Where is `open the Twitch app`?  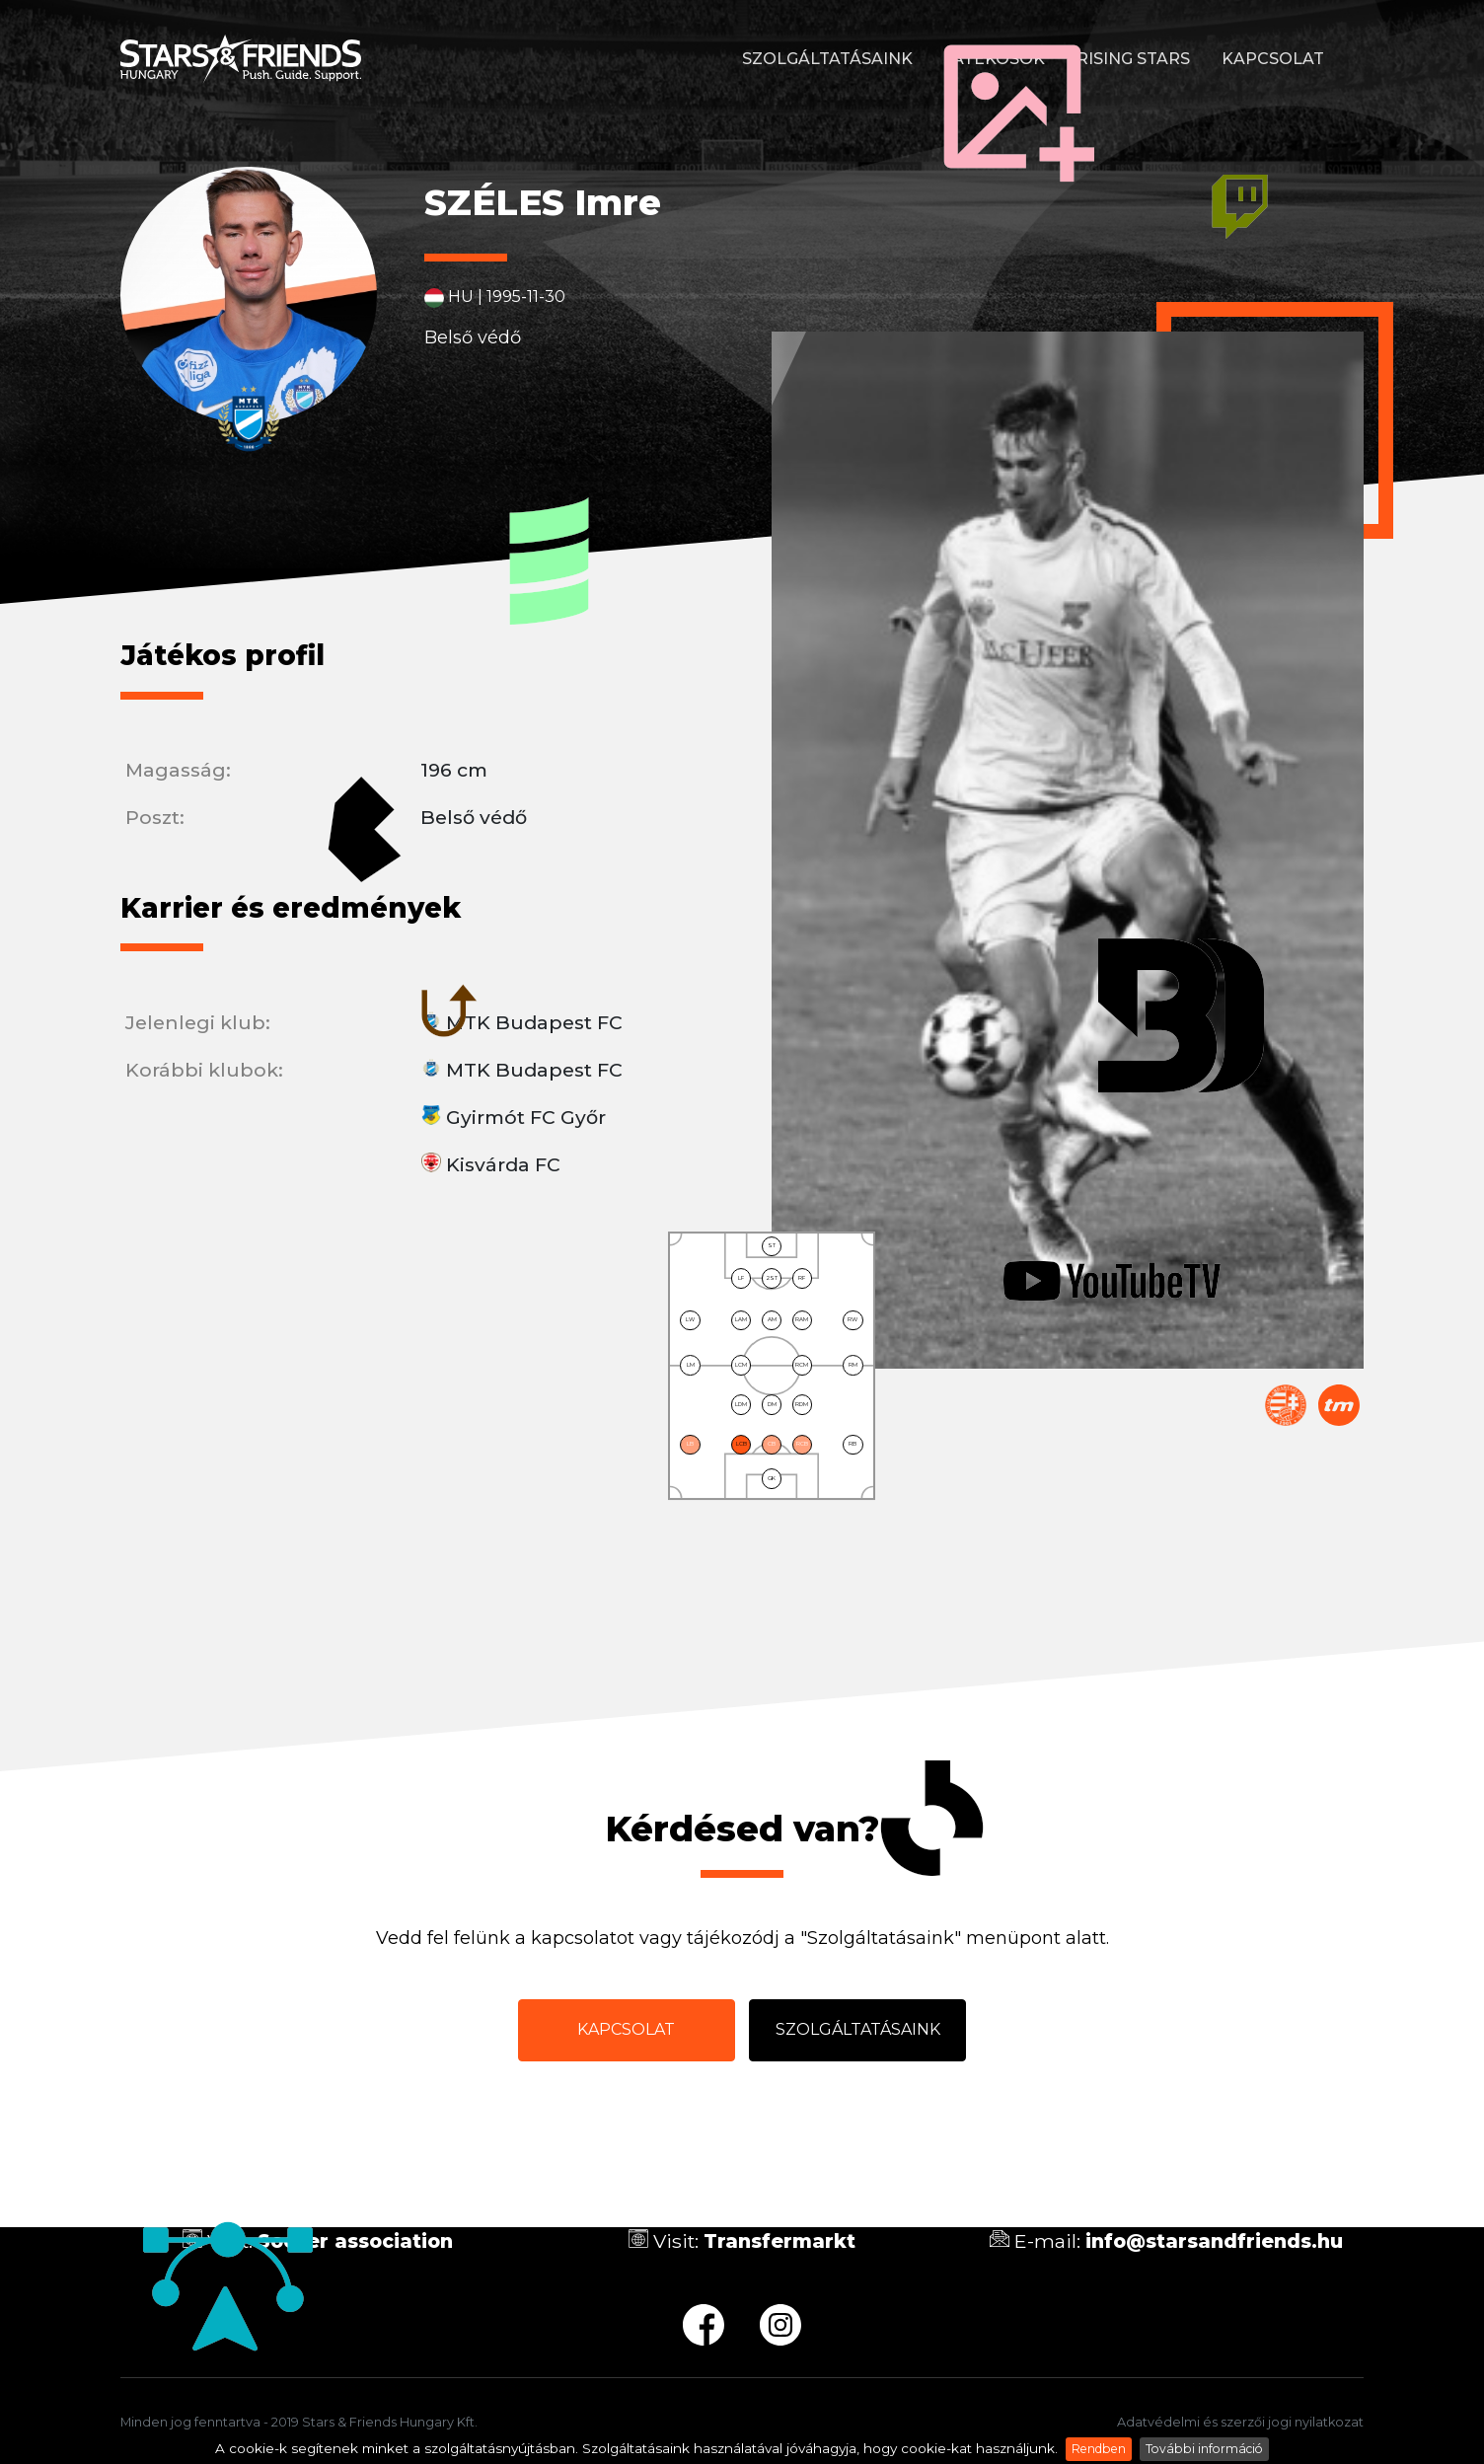 open the Twitch app is located at coordinates (1239, 206).